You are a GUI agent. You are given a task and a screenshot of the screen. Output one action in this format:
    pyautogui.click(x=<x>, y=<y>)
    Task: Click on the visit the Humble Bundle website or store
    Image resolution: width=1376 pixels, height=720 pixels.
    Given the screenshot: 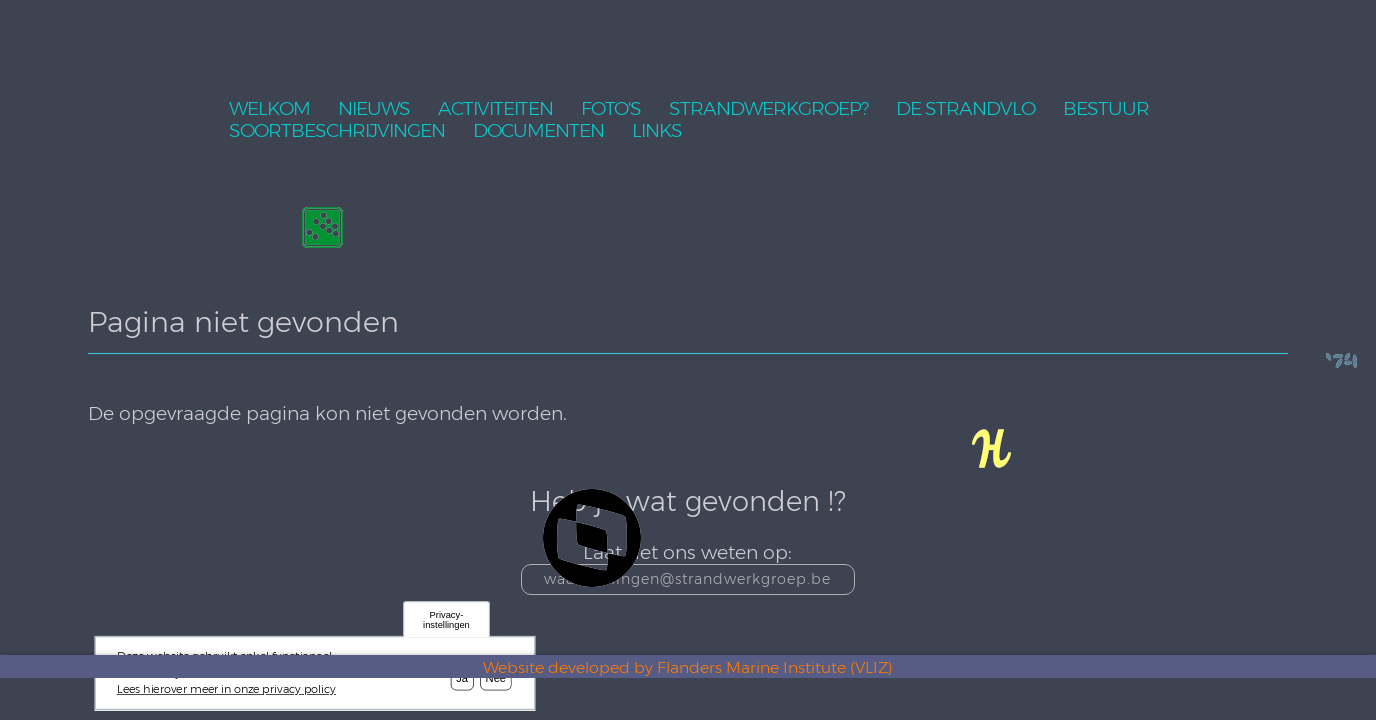 What is the action you would take?
    pyautogui.click(x=991, y=448)
    